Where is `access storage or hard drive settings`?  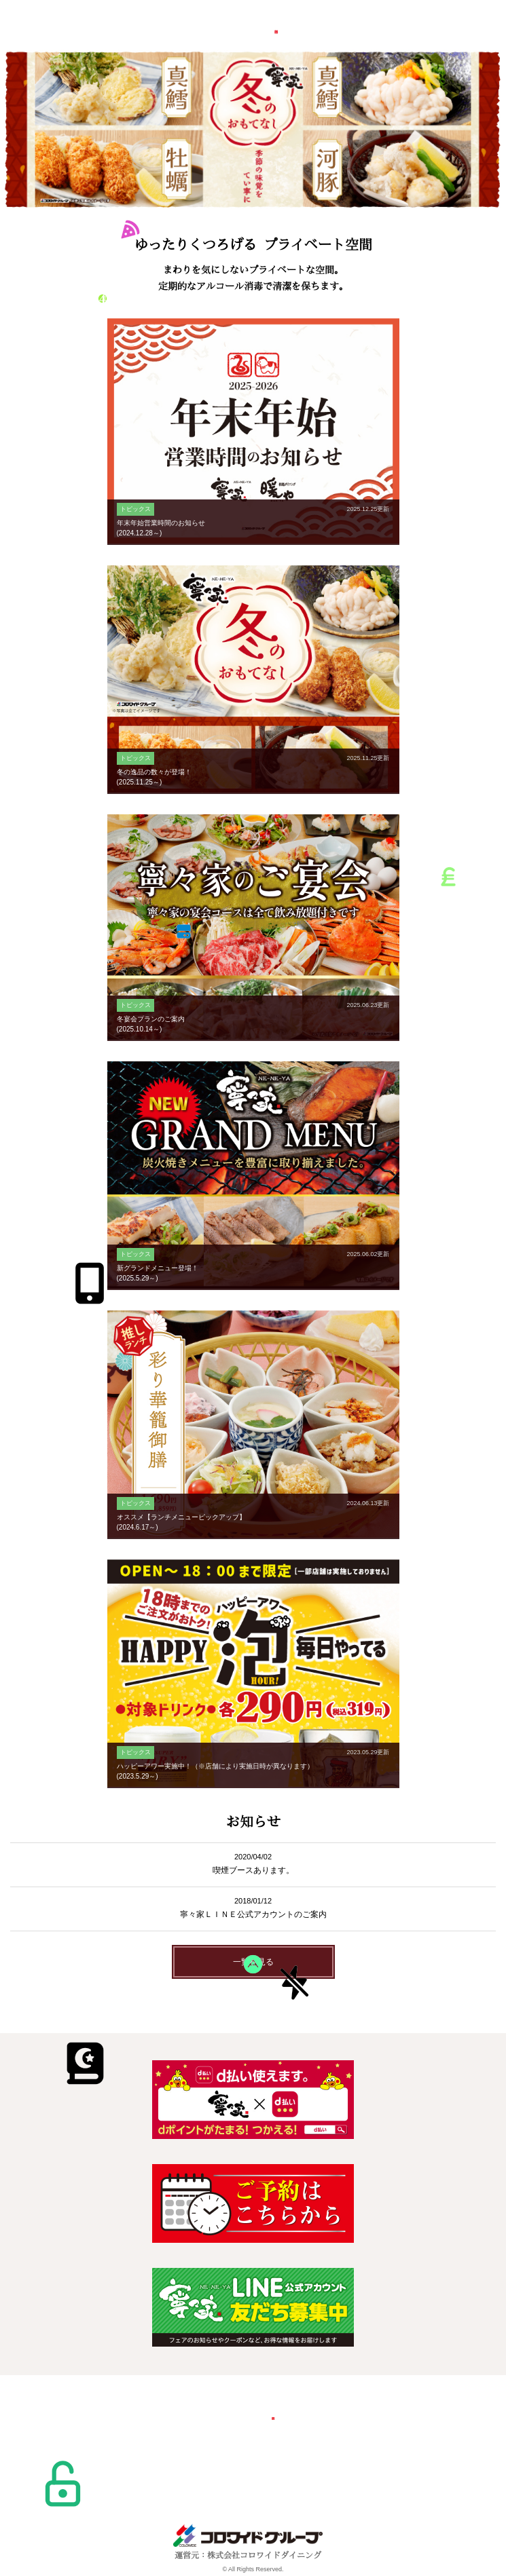 access storage or hard drive settings is located at coordinates (183, 931).